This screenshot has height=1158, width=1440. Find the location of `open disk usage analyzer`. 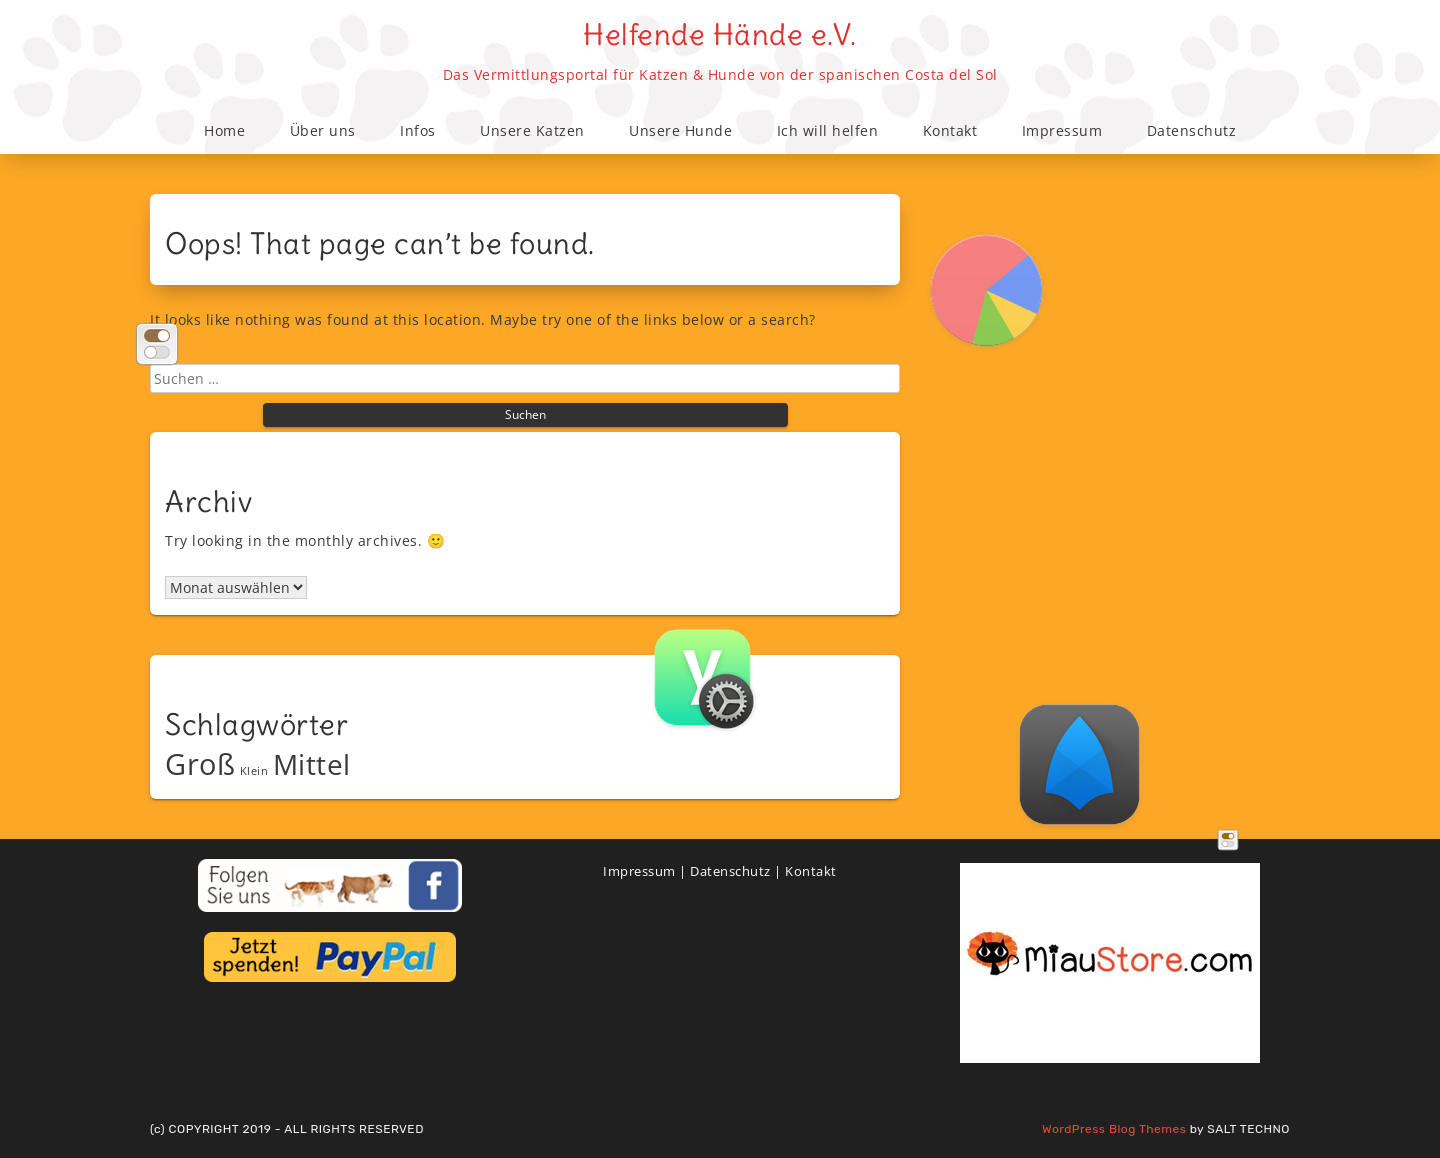

open disk usage analyzer is located at coordinates (986, 290).